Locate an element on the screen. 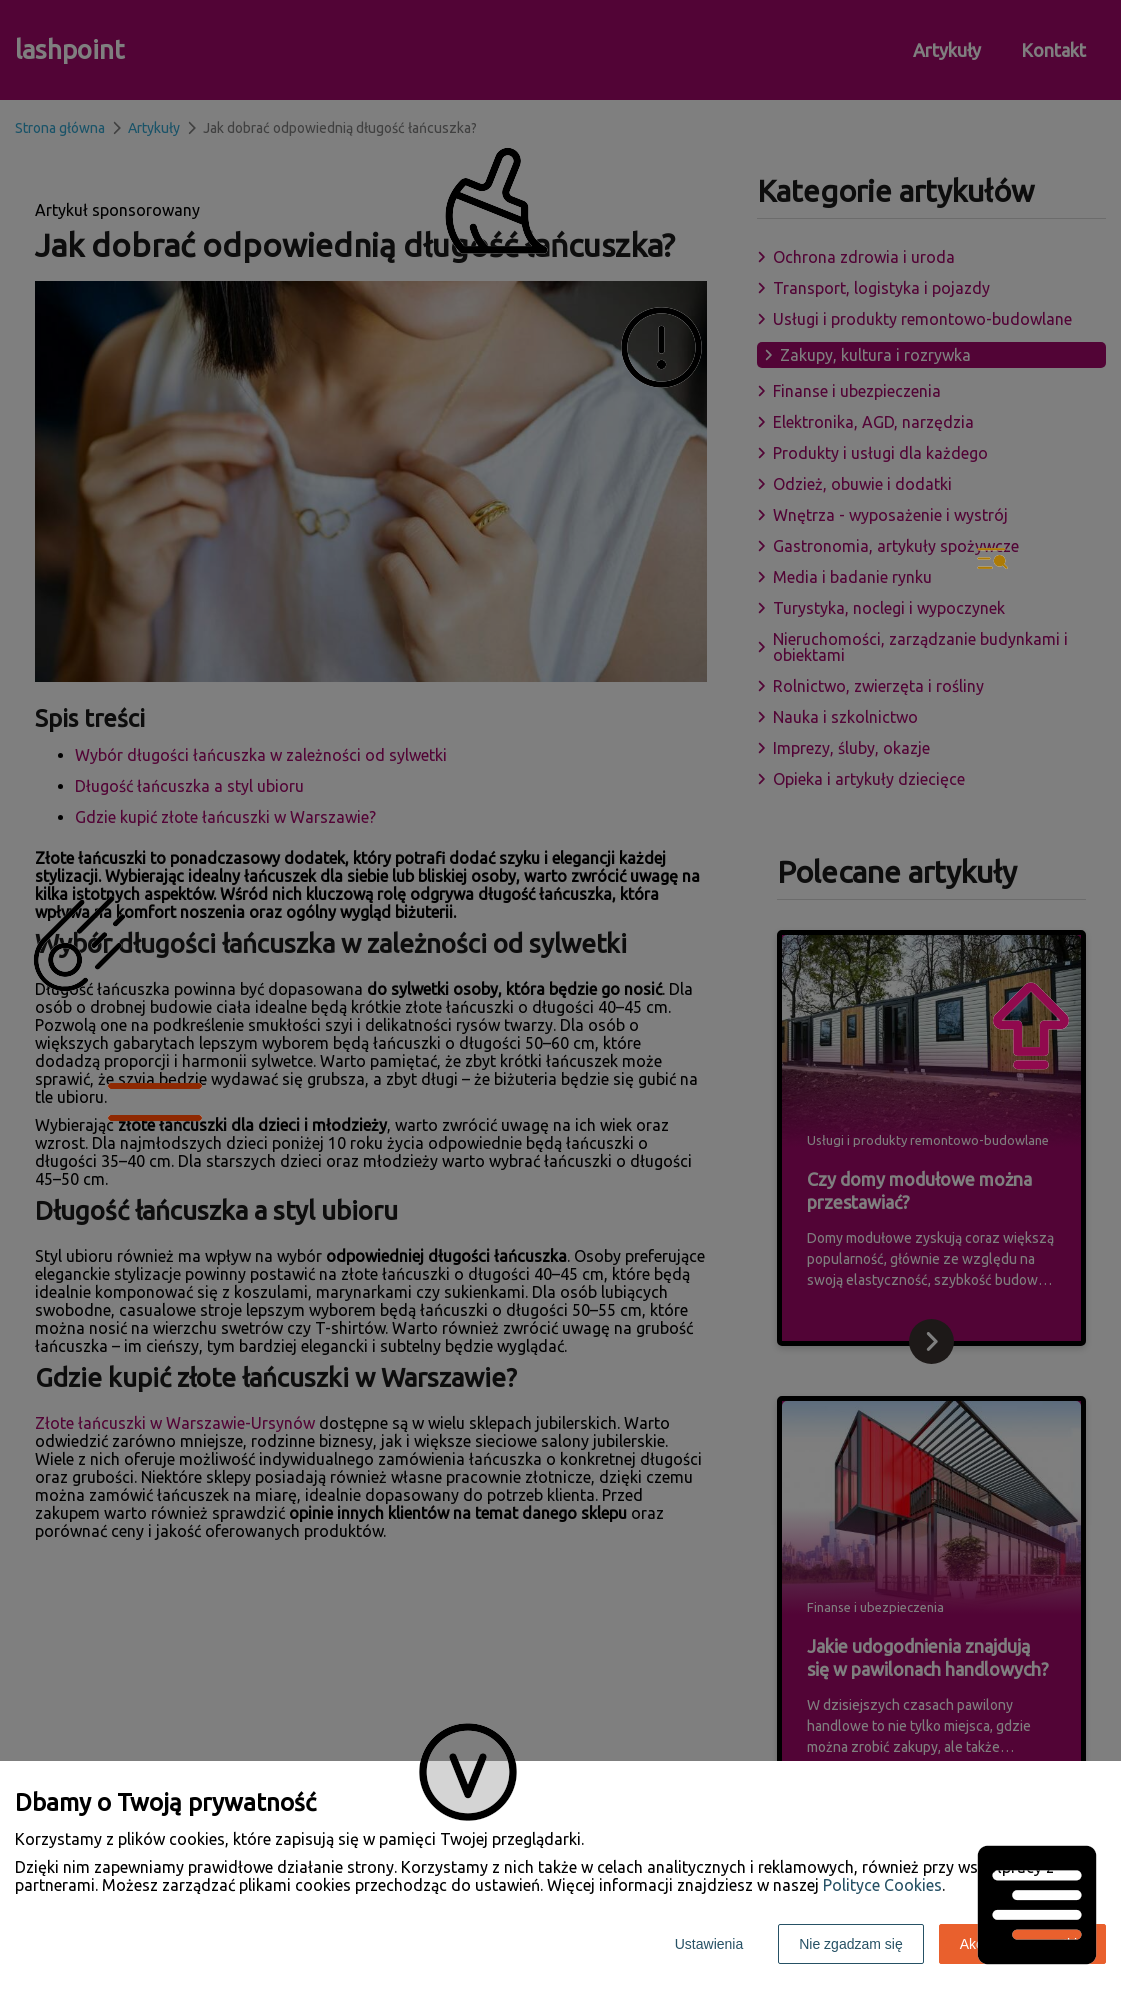  upload a file or document is located at coordinates (1031, 1025).